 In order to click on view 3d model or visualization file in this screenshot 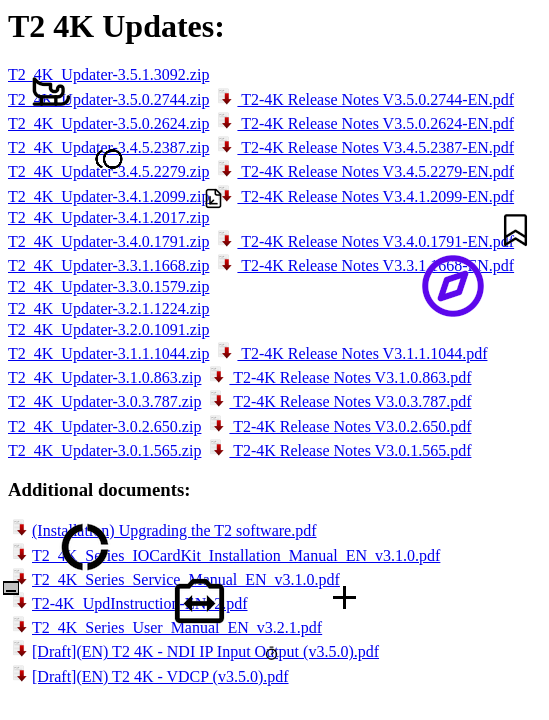, I will do `click(213, 198)`.